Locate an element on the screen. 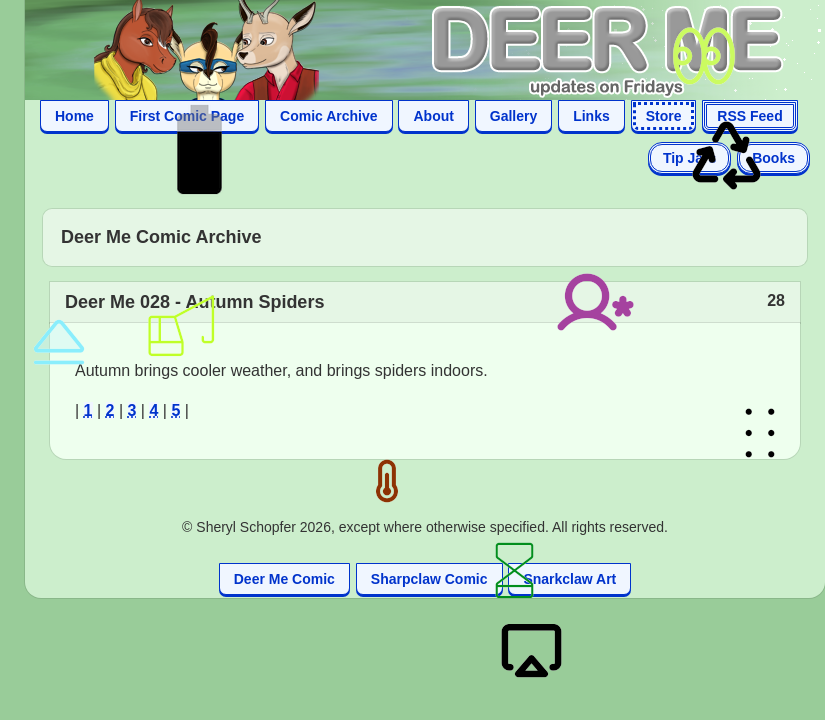 Image resolution: width=825 pixels, height=720 pixels. recycle or move item to trash is located at coordinates (726, 155).